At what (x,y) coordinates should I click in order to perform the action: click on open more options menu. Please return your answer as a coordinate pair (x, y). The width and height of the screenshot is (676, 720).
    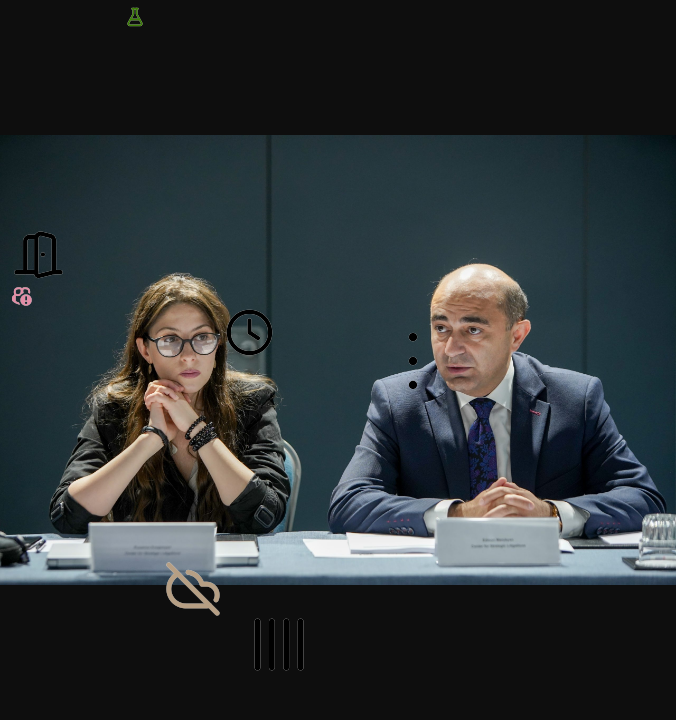
    Looking at the image, I should click on (413, 361).